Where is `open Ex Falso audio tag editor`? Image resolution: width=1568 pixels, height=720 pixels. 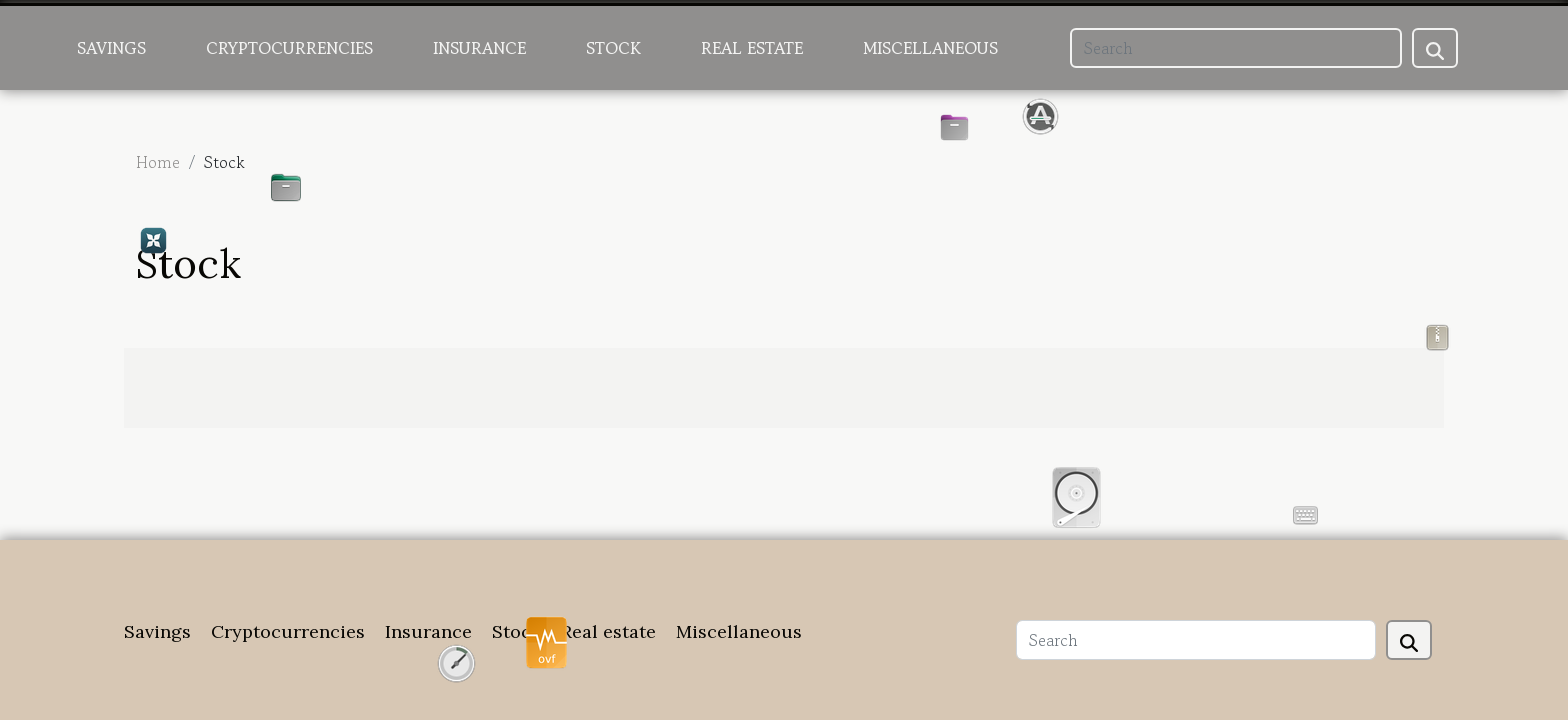
open Ex Falso audio tag editor is located at coordinates (153, 240).